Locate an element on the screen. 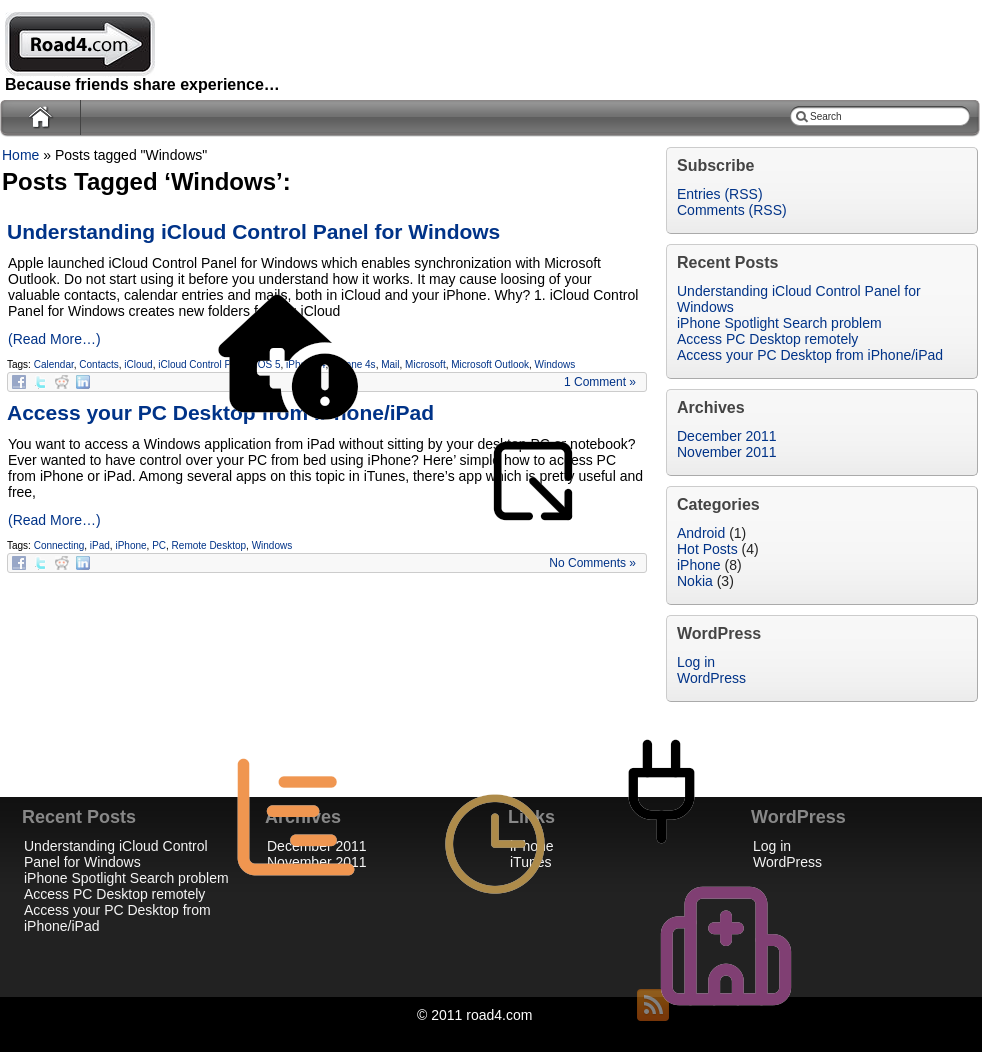 Image resolution: width=982 pixels, height=1052 pixels. home healthcare alert or urgent medical notice is located at coordinates (284, 353).